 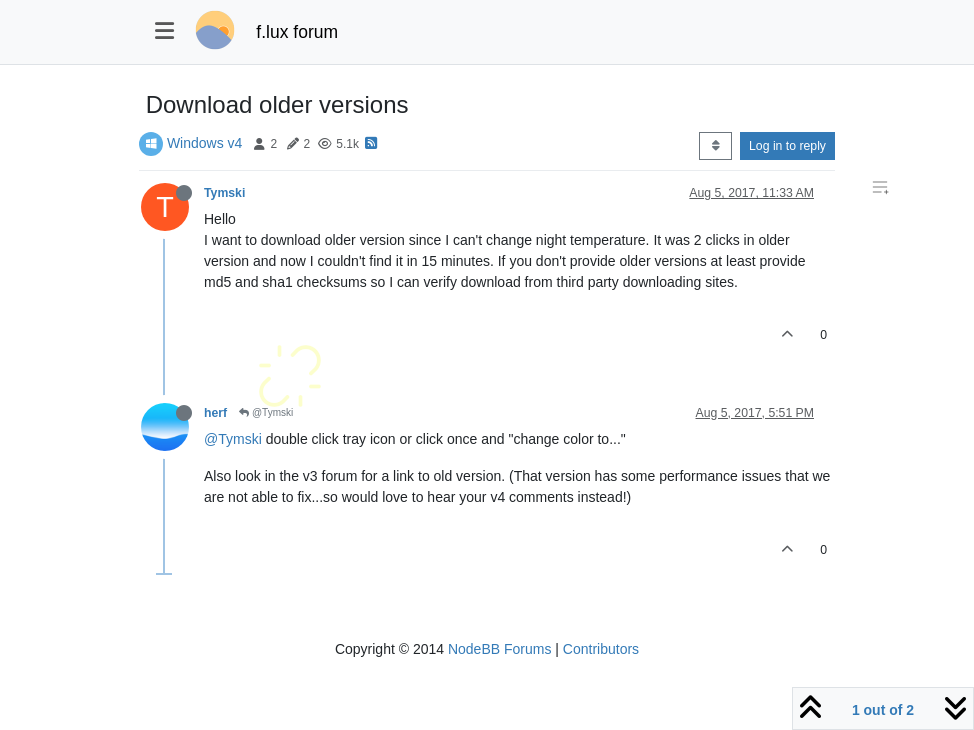 What do you see at coordinates (880, 187) in the screenshot?
I see `add a new item to the list` at bounding box center [880, 187].